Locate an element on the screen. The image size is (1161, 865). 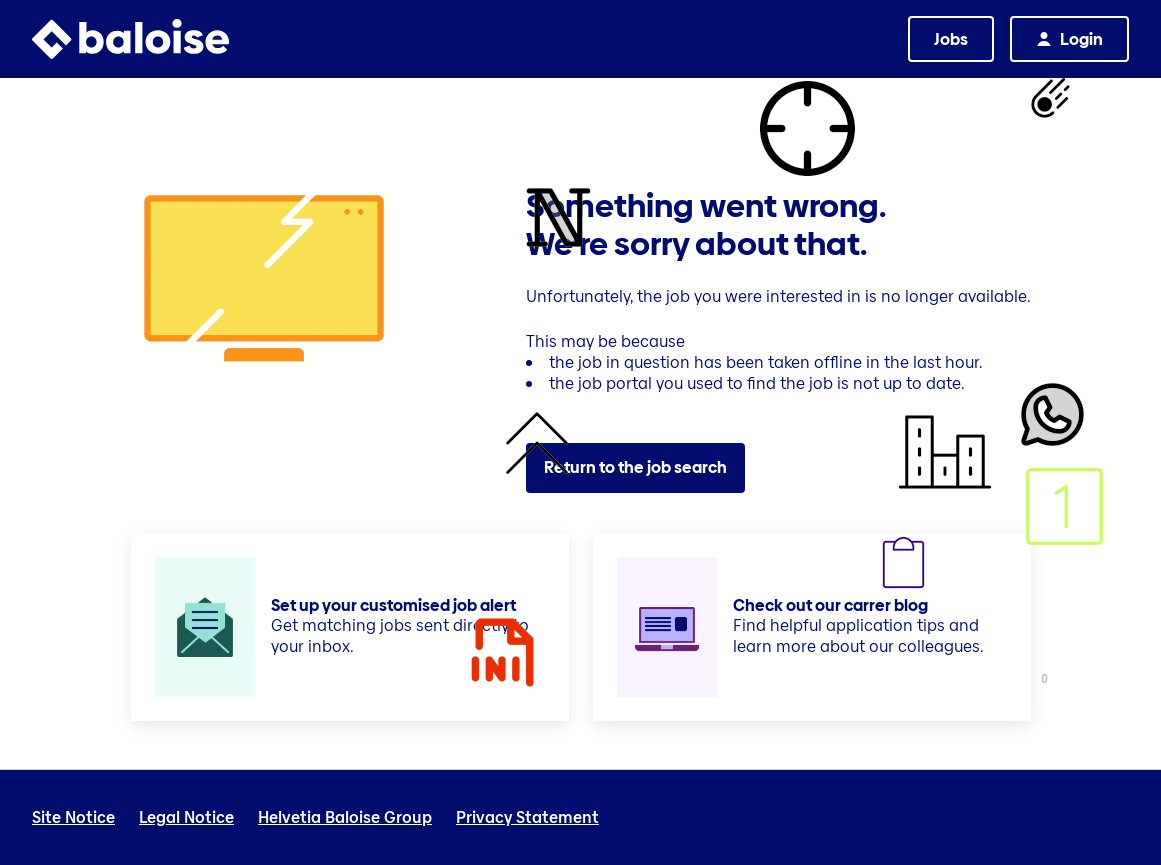
indicates zero items or empty count is located at coordinates (1044, 678).